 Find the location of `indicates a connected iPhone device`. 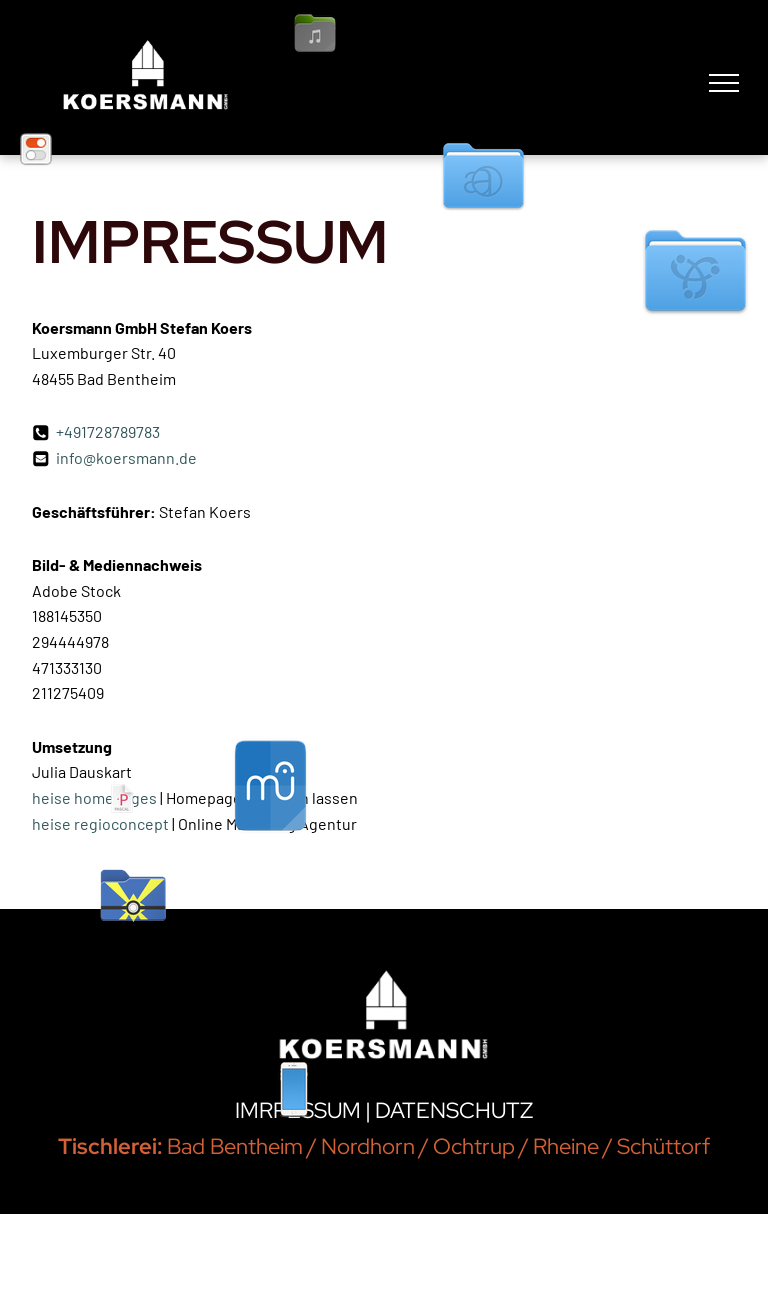

indicates a connected iPhone device is located at coordinates (294, 1090).